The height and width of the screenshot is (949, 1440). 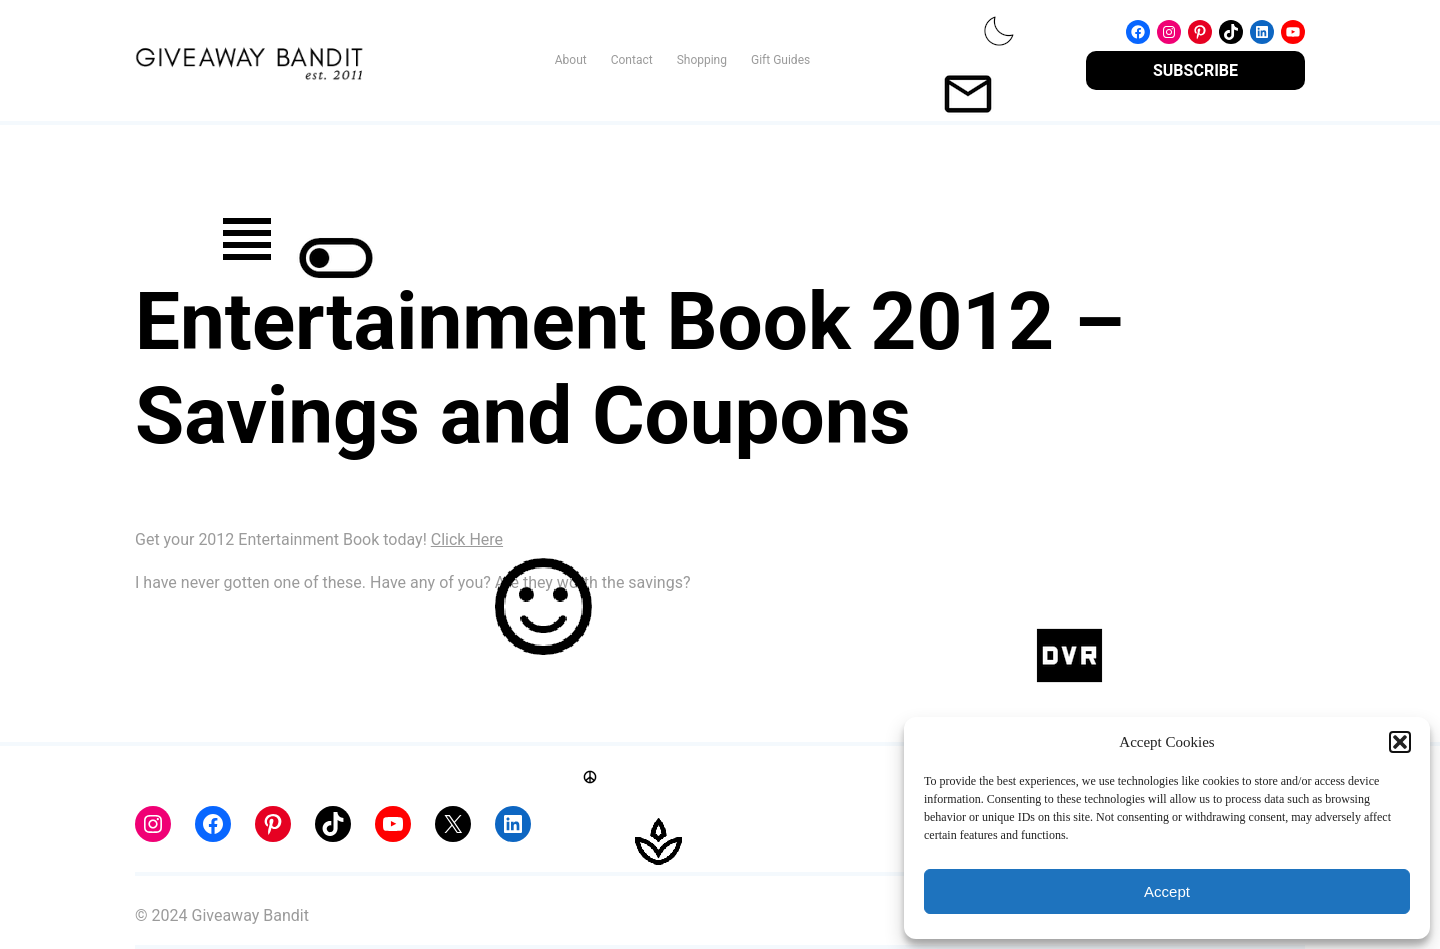 What do you see at coordinates (998, 32) in the screenshot?
I see `toggle dark mode or night theme` at bounding box center [998, 32].